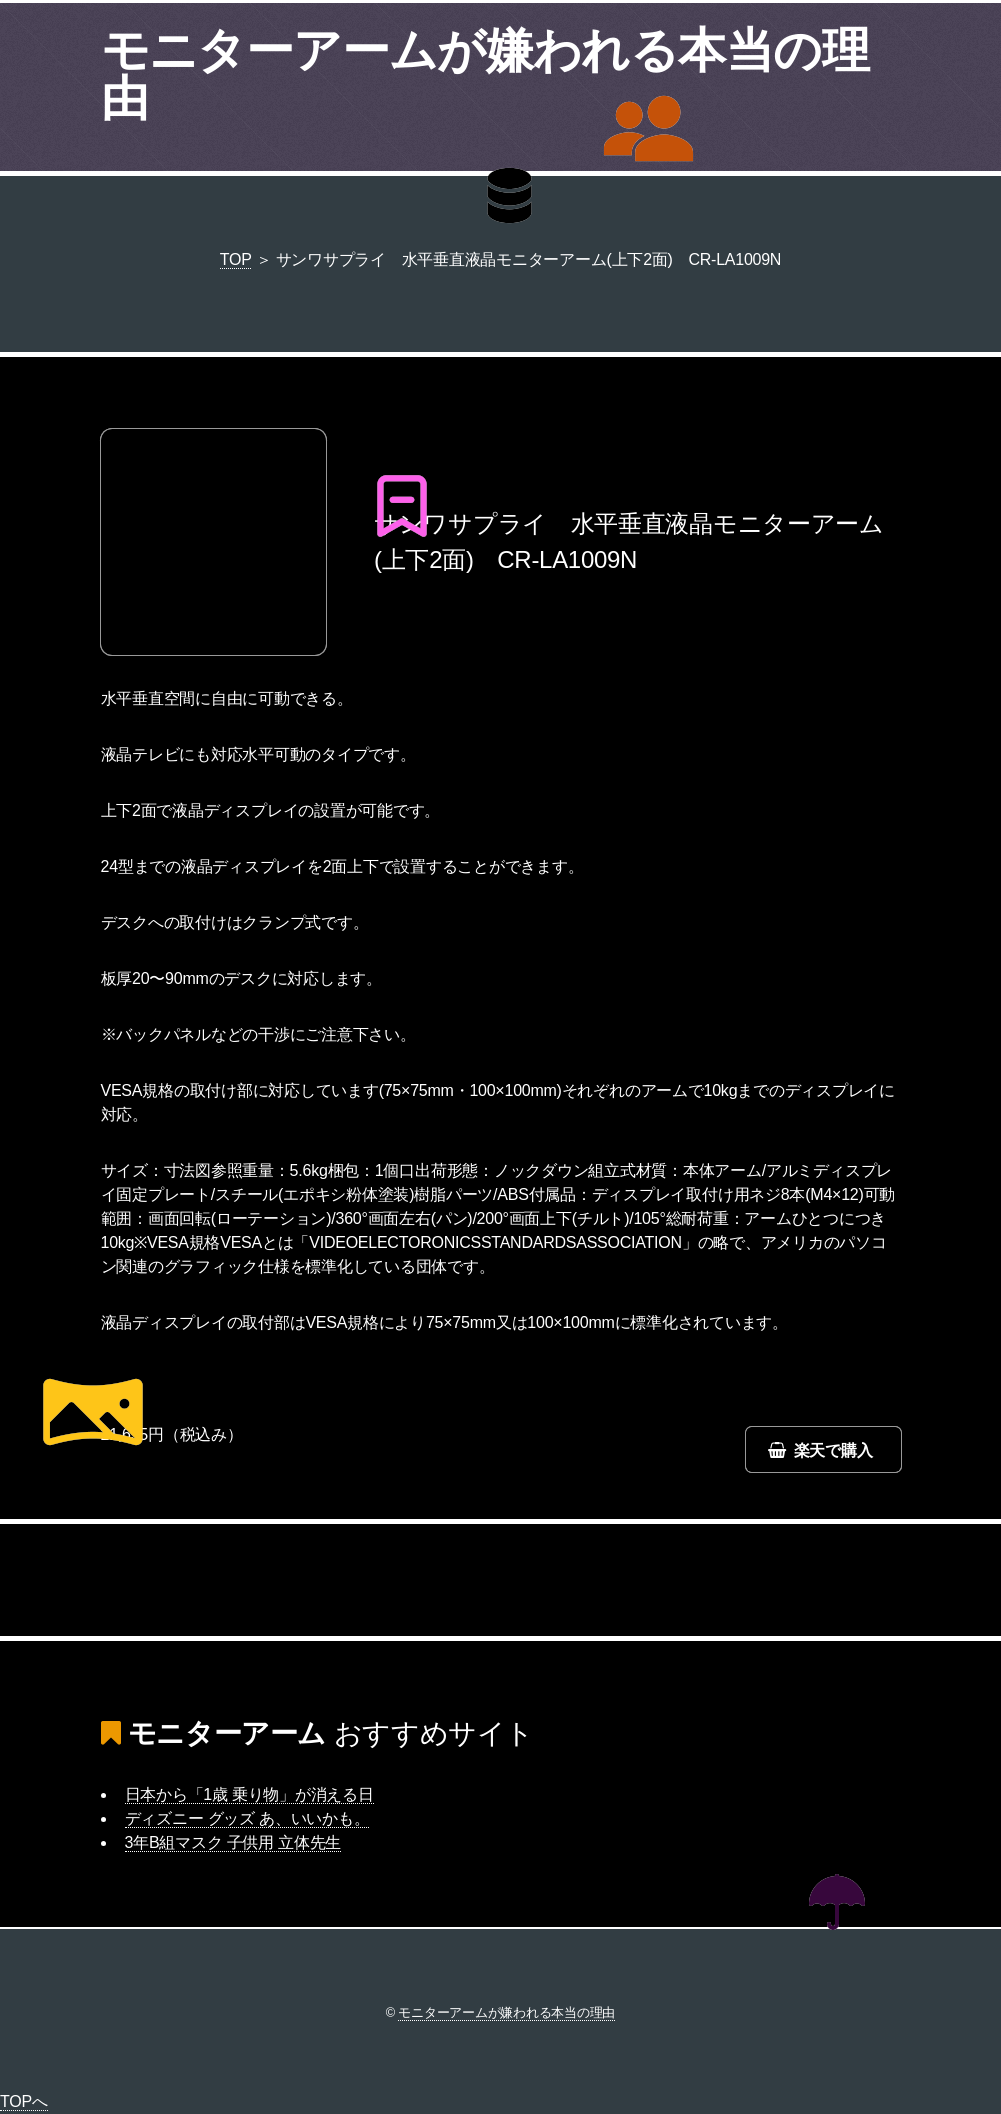 This screenshot has width=1001, height=2114. What do you see at coordinates (509, 195) in the screenshot?
I see `access server settings or configuration` at bounding box center [509, 195].